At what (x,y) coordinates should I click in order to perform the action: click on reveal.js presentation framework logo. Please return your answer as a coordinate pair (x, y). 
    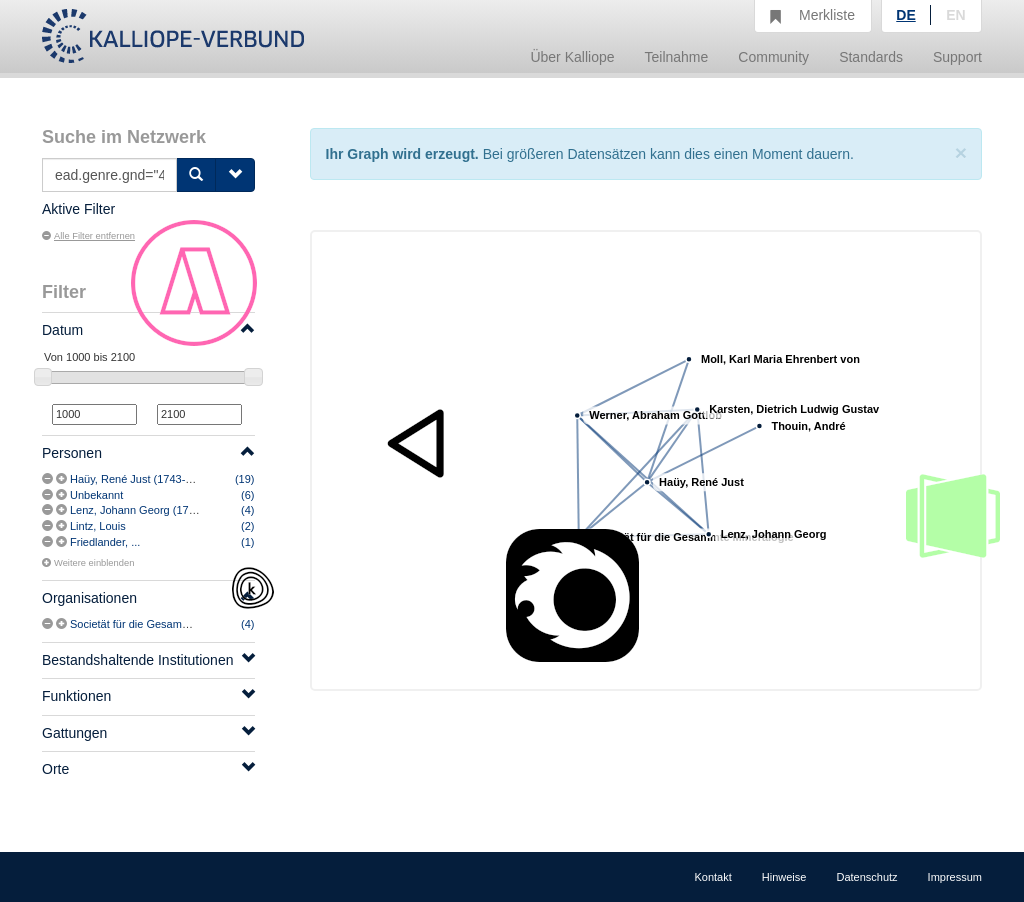
    Looking at the image, I should click on (953, 516).